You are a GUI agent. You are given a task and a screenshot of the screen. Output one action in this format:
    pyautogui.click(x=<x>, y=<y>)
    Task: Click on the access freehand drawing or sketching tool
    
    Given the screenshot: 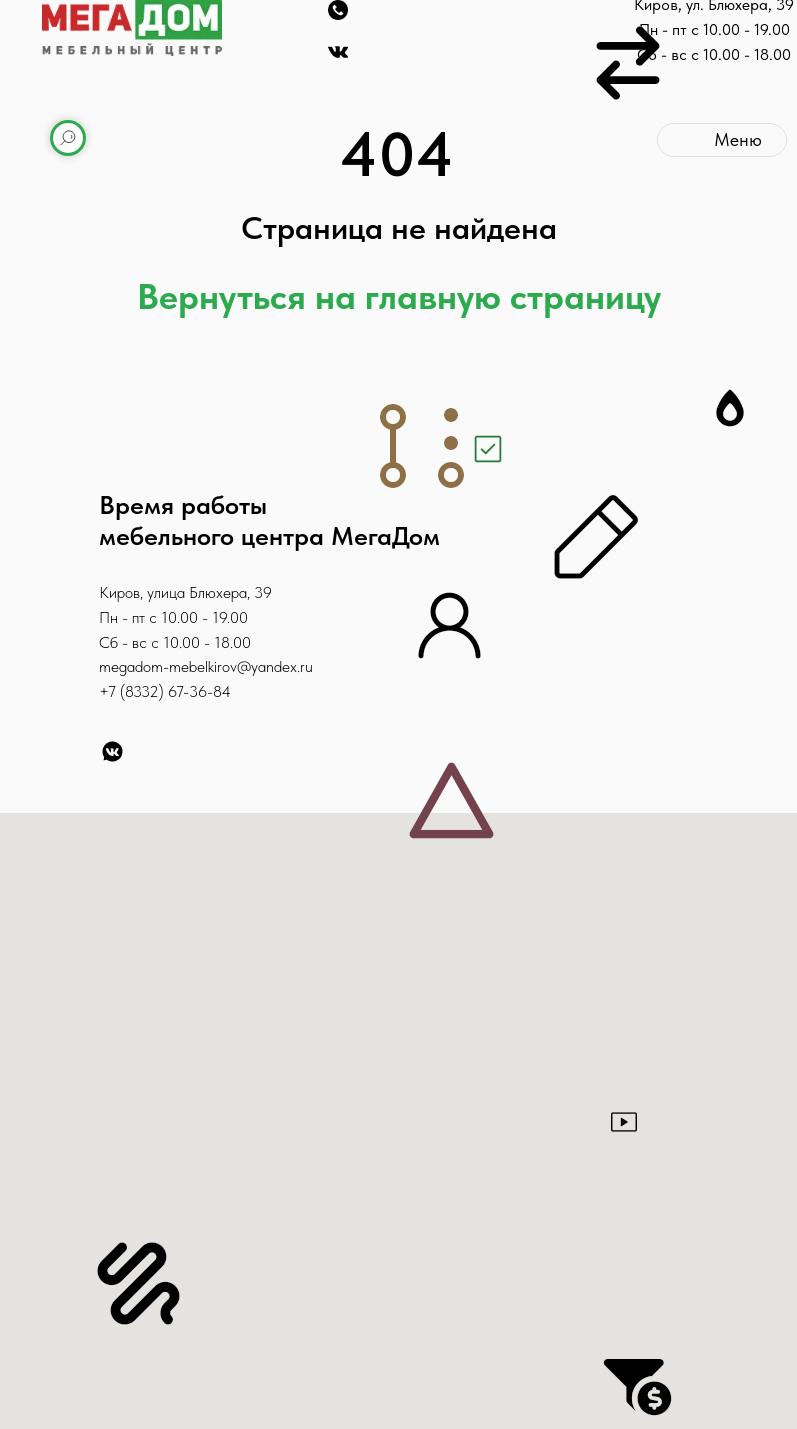 What is the action you would take?
    pyautogui.click(x=138, y=1283)
    